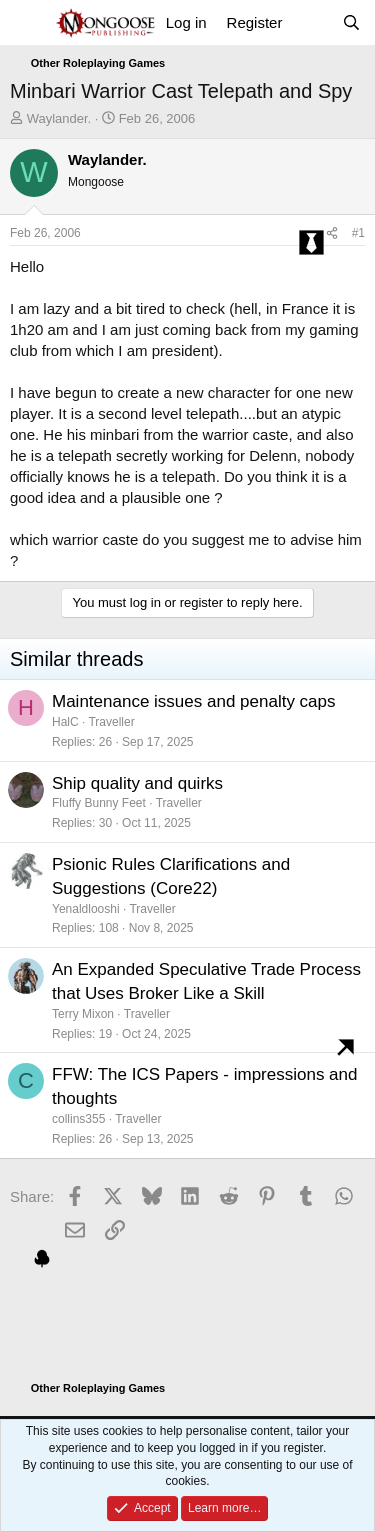  What do you see at coordinates (42, 1259) in the screenshot?
I see `access nature or environmental settings` at bounding box center [42, 1259].